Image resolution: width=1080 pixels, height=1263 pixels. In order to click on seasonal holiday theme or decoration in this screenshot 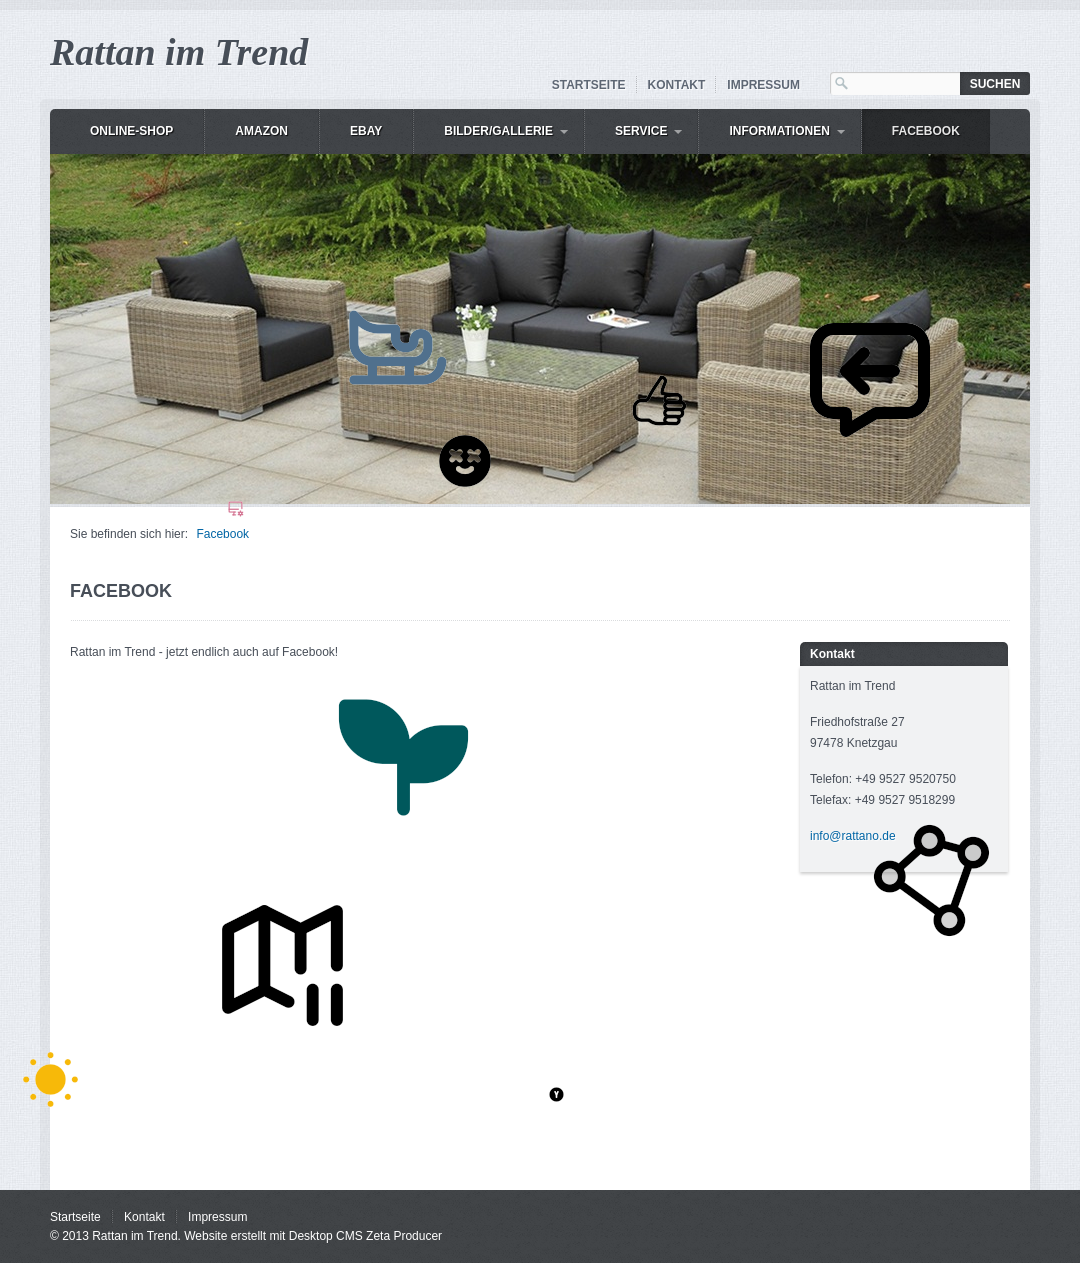, I will do `click(395, 347)`.